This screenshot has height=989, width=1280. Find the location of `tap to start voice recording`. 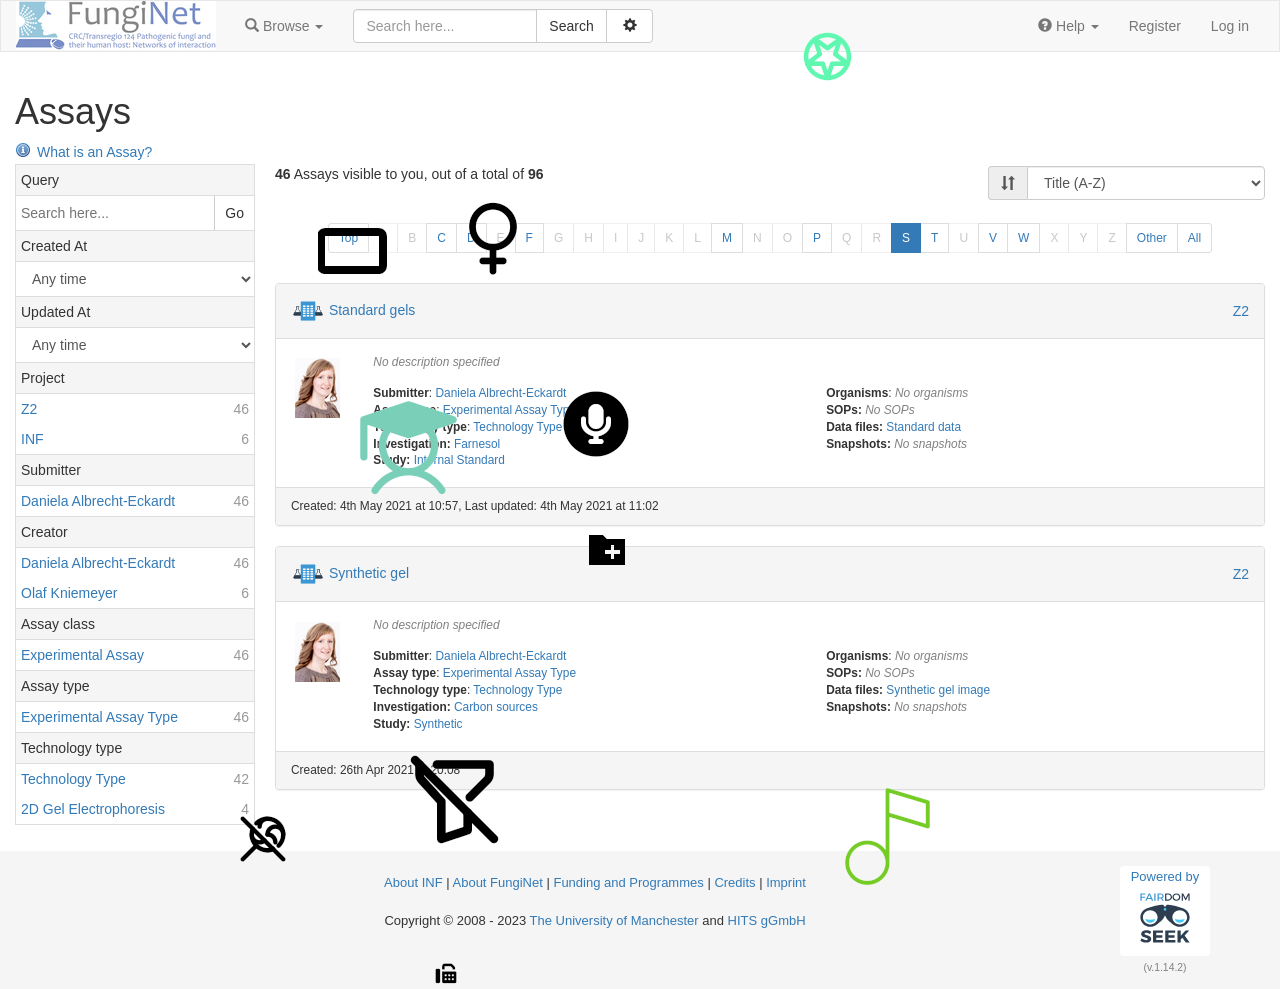

tap to start voice recording is located at coordinates (596, 424).